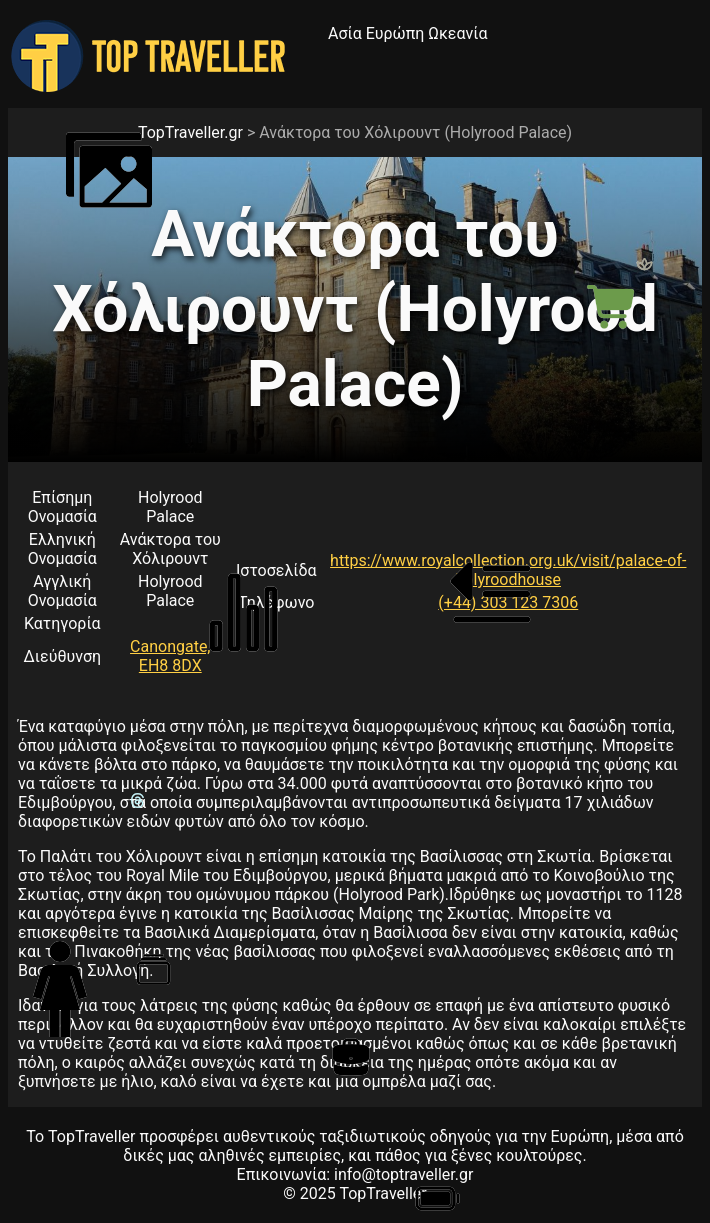 Image resolution: width=710 pixels, height=1223 pixels. What do you see at coordinates (351, 1057) in the screenshot?
I see `access work or business documents` at bounding box center [351, 1057].